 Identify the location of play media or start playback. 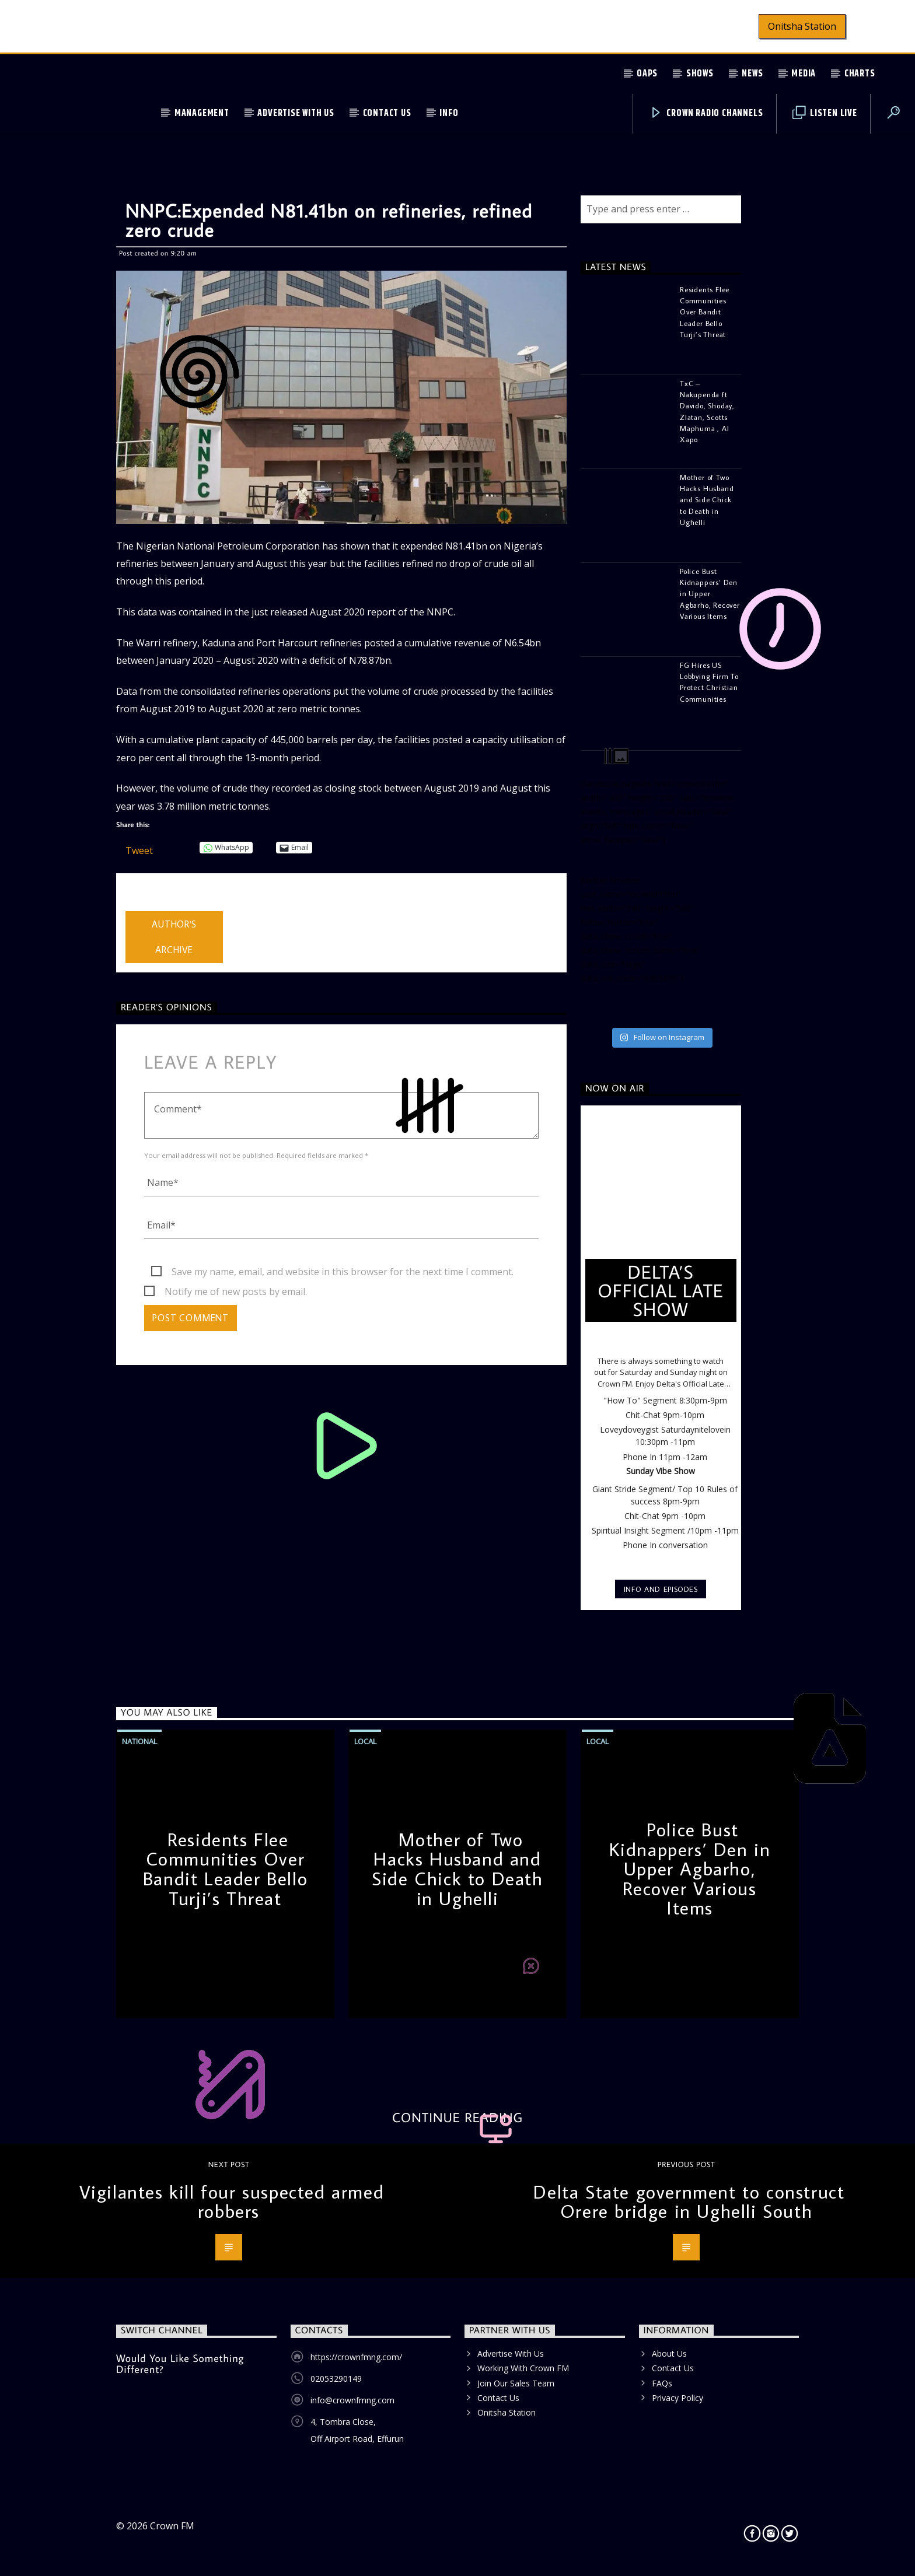
(343, 1446).